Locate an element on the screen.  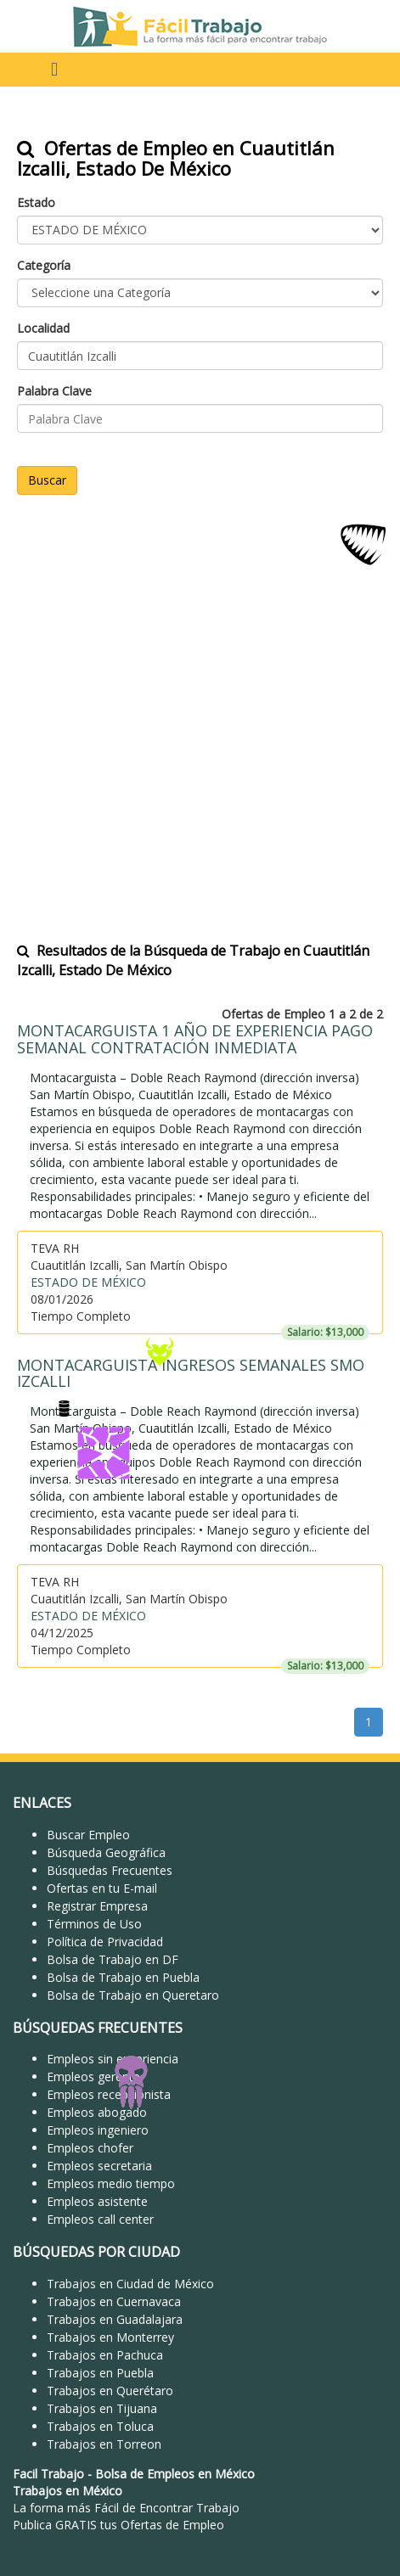
select a monster or creature type in a game is located at coordinates (363, 543).